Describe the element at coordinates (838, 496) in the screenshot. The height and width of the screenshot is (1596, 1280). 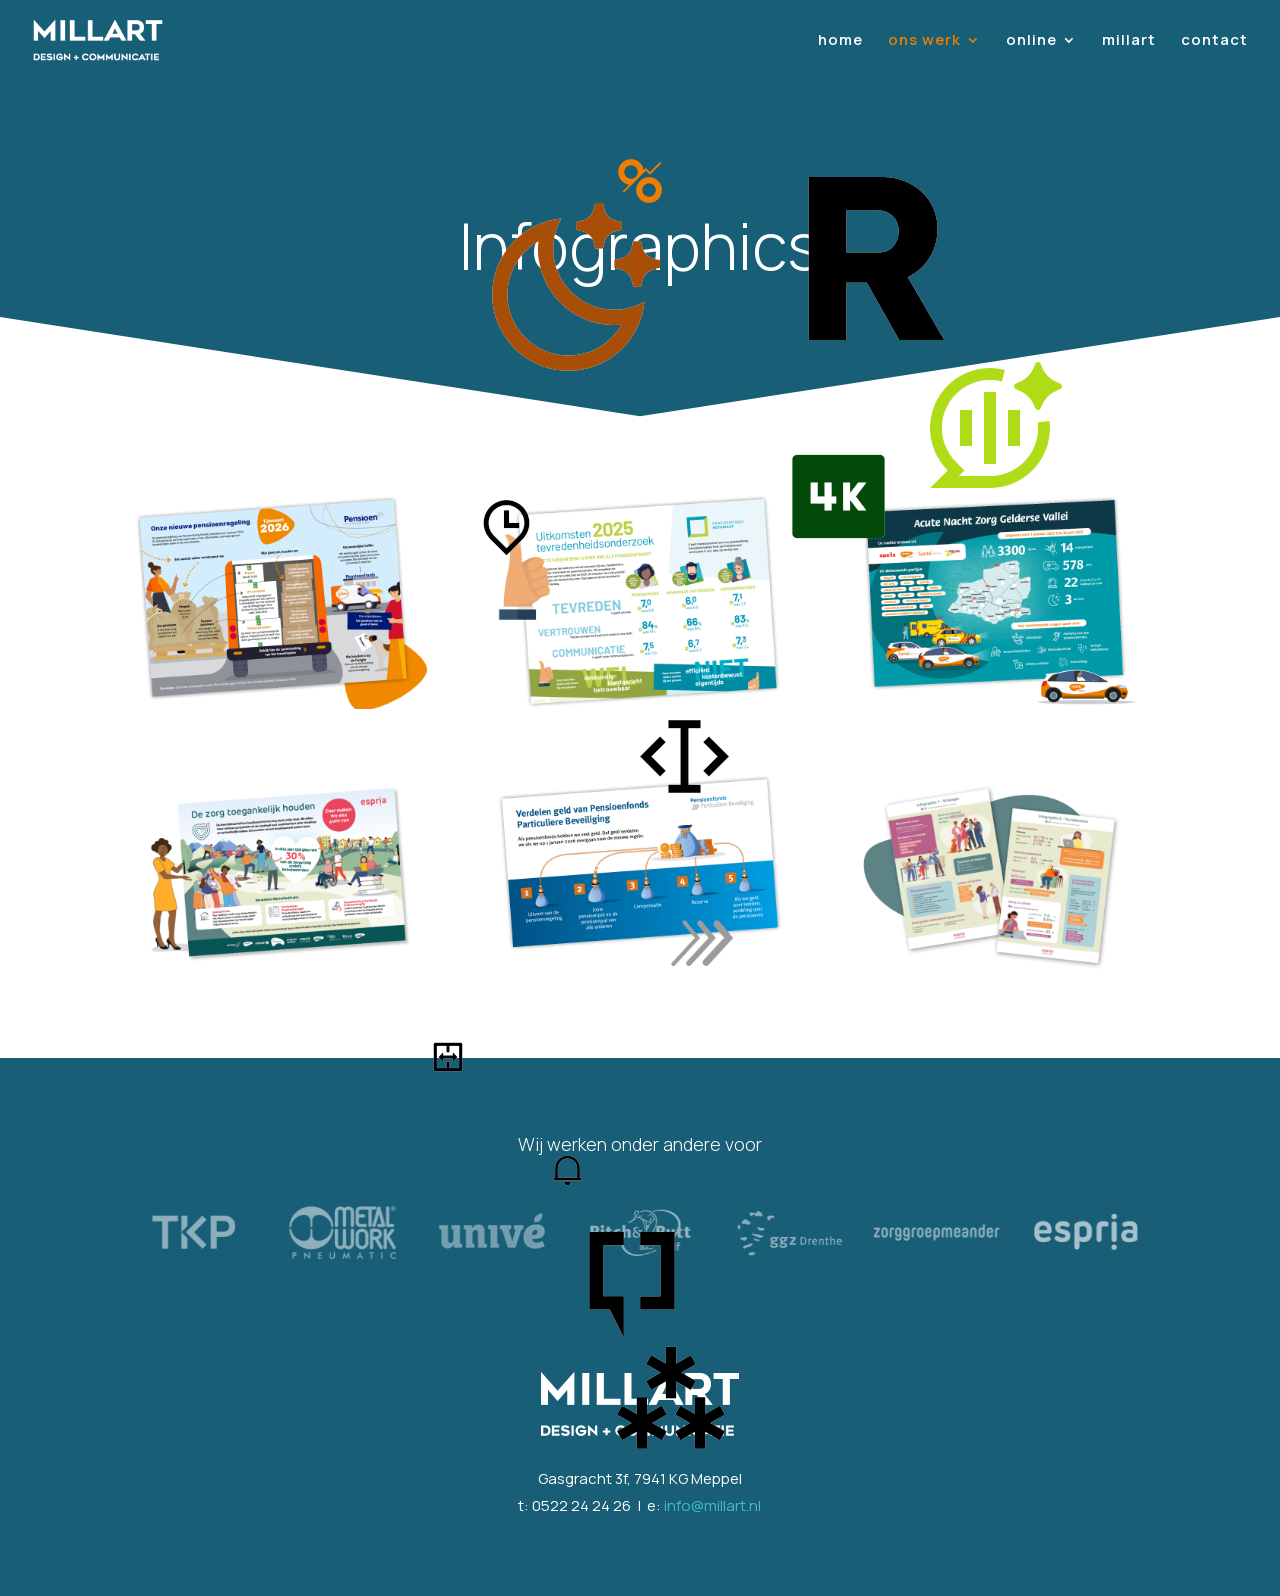
I see `indicates 4k video quality available` at that location.